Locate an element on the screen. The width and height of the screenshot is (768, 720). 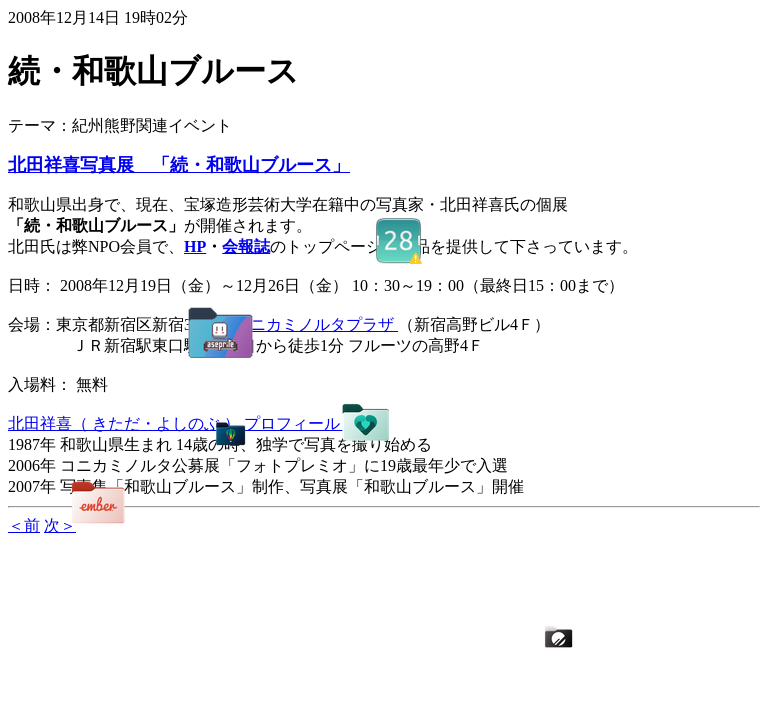
indicates an upcoming appointment or event is located at coordinates (398, 240).